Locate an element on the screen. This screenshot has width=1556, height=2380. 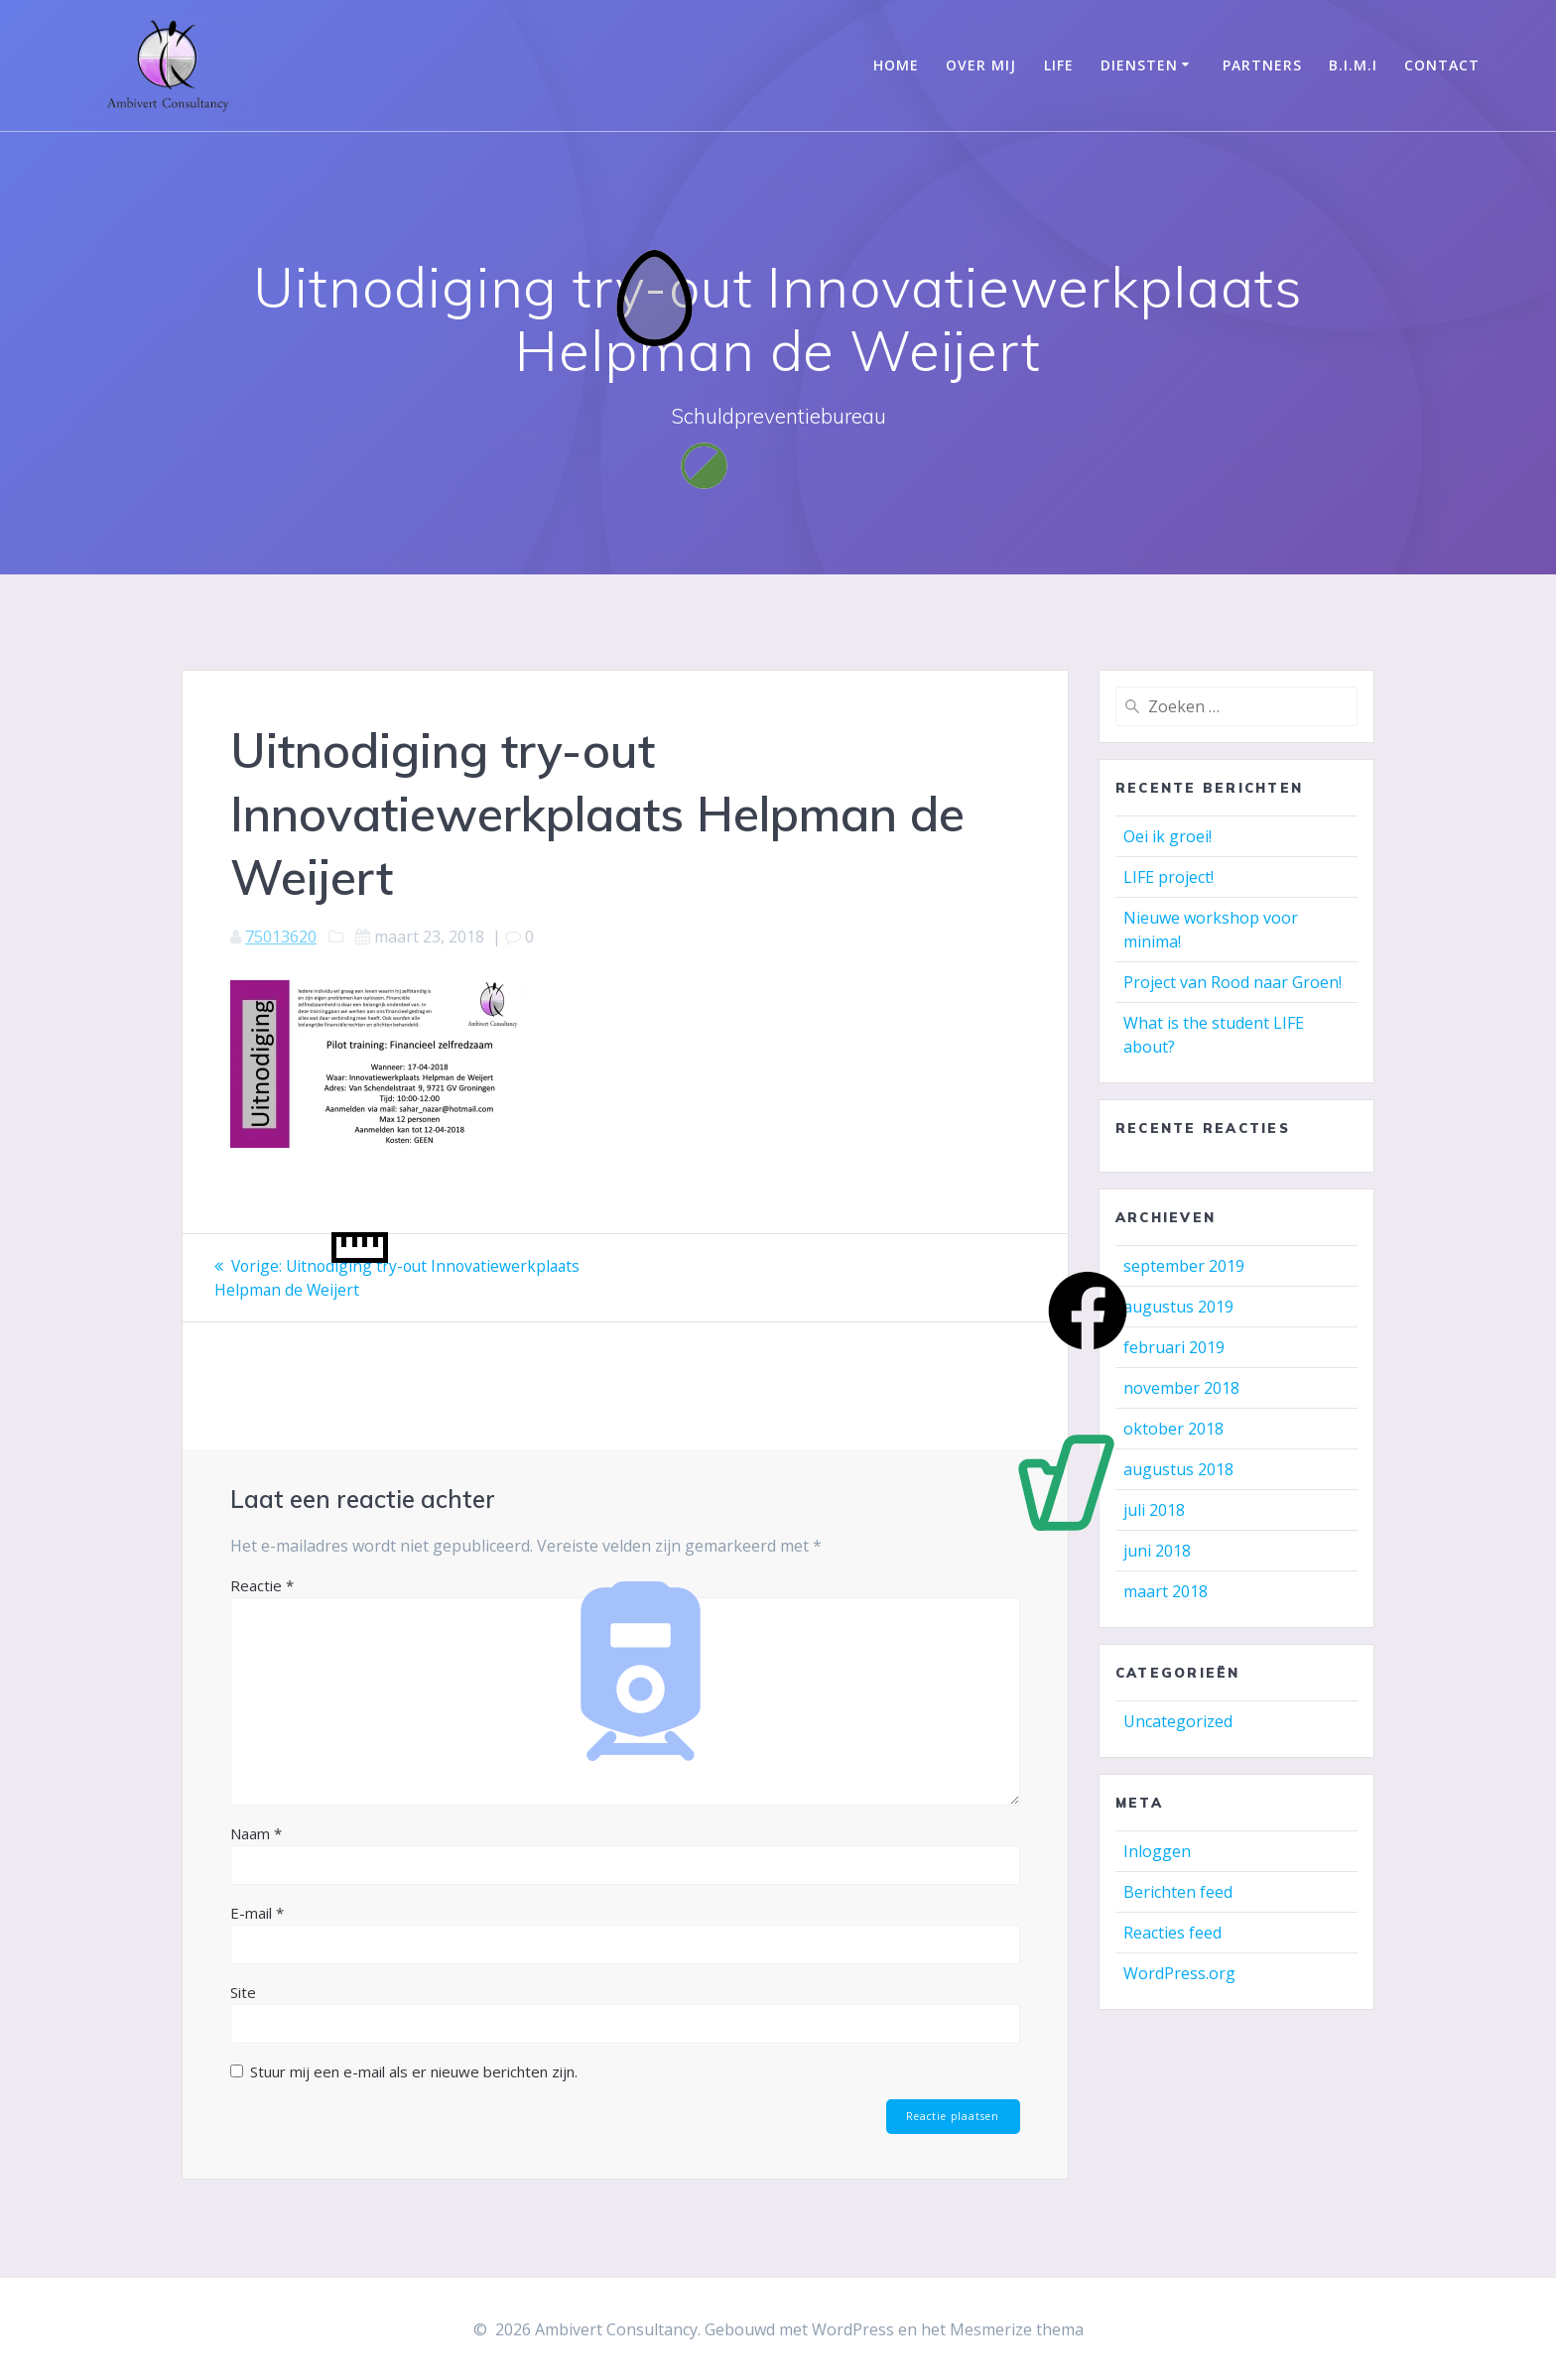
access ruler or measurement tool is located at coordinates (359, 1247).